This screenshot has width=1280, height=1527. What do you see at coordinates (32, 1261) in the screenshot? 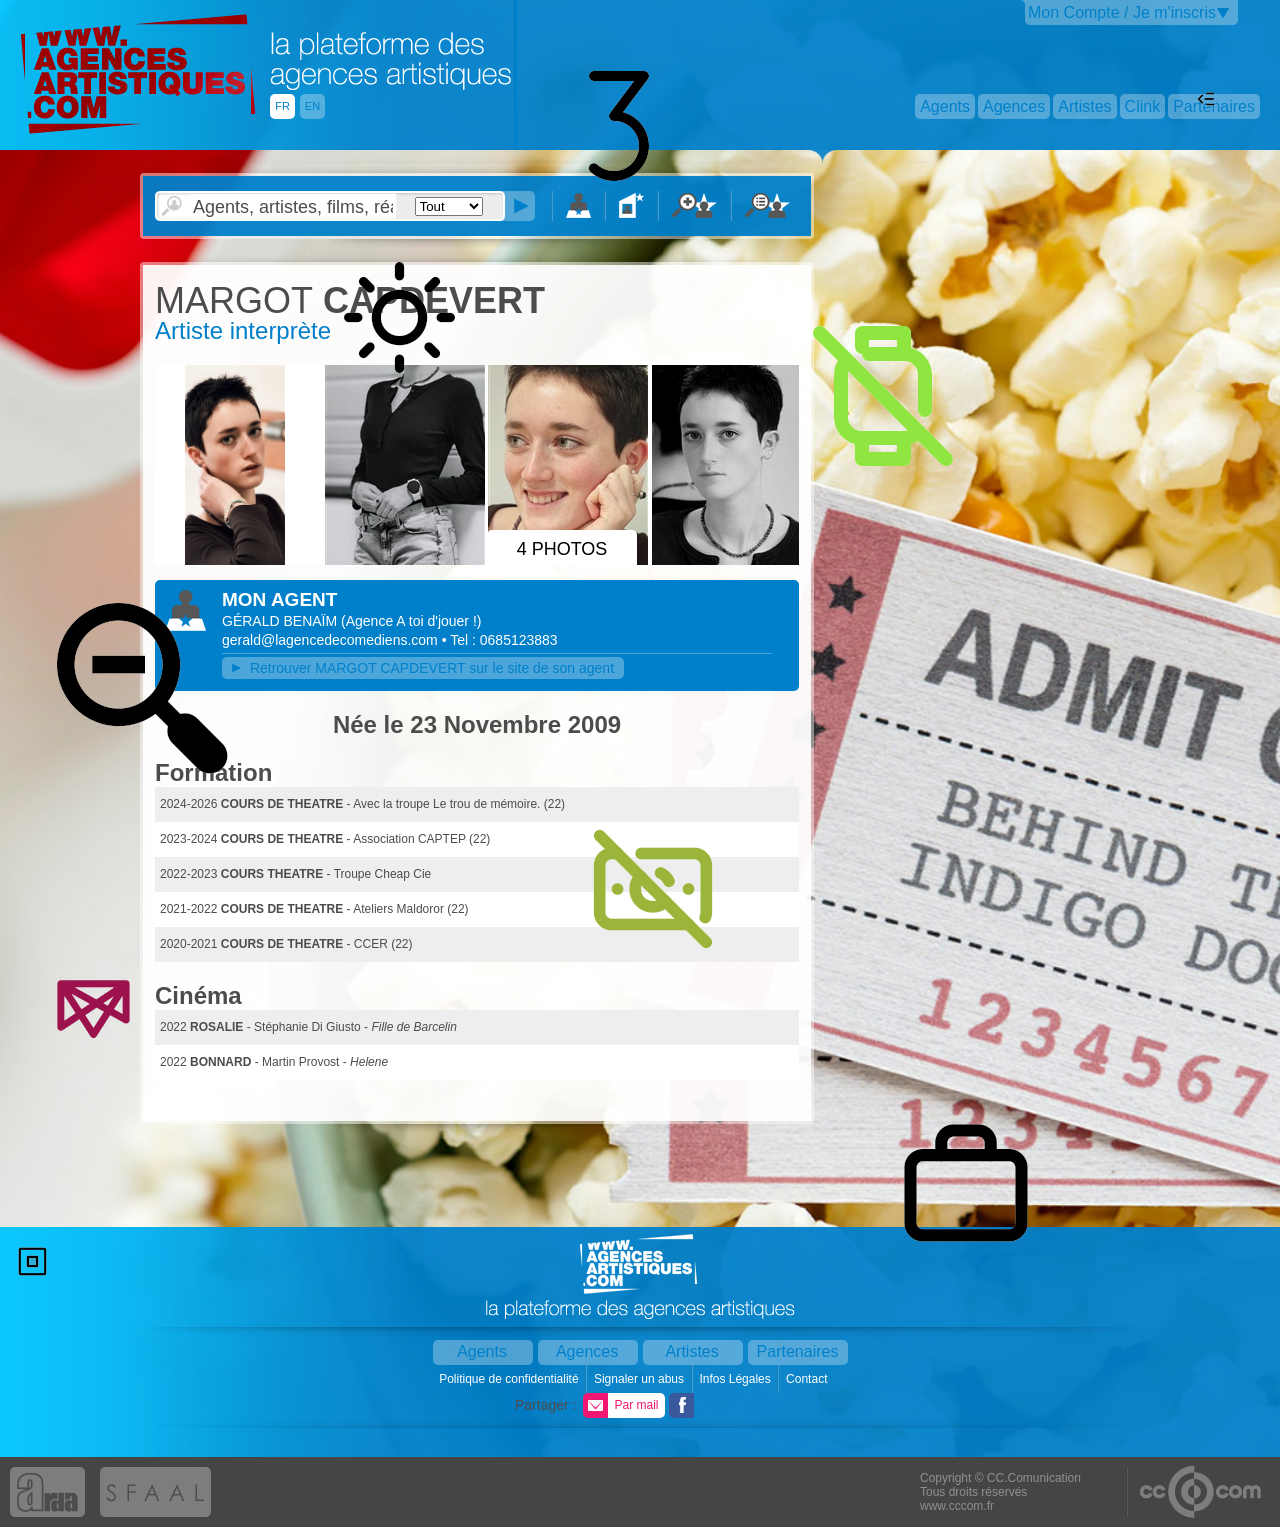
I see `view app or brand logo` at bounding box center [32, 1261].